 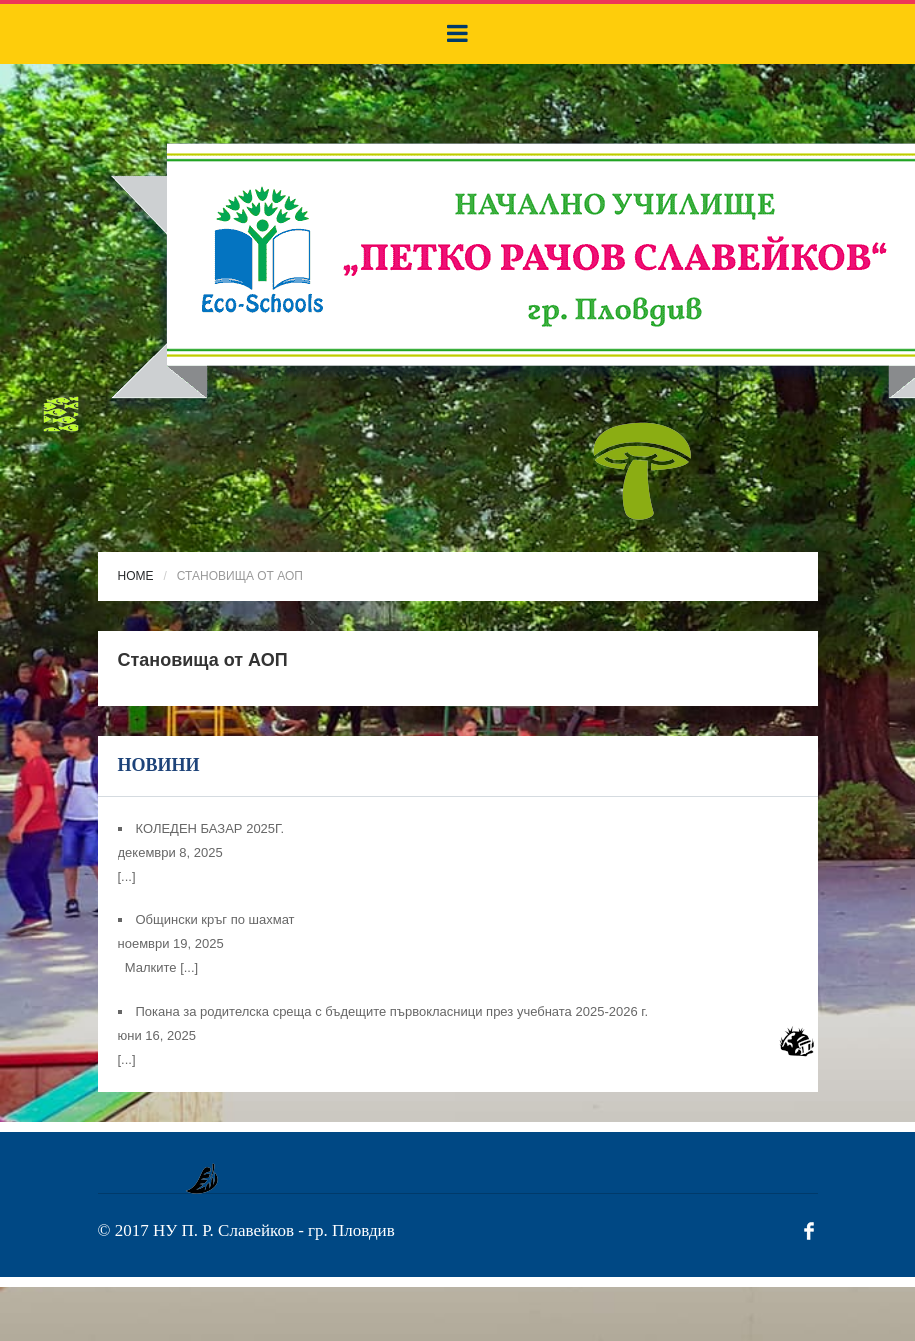 I want to click on mushroom ingredient or item in a game inventory, so click(x=642, y=470).